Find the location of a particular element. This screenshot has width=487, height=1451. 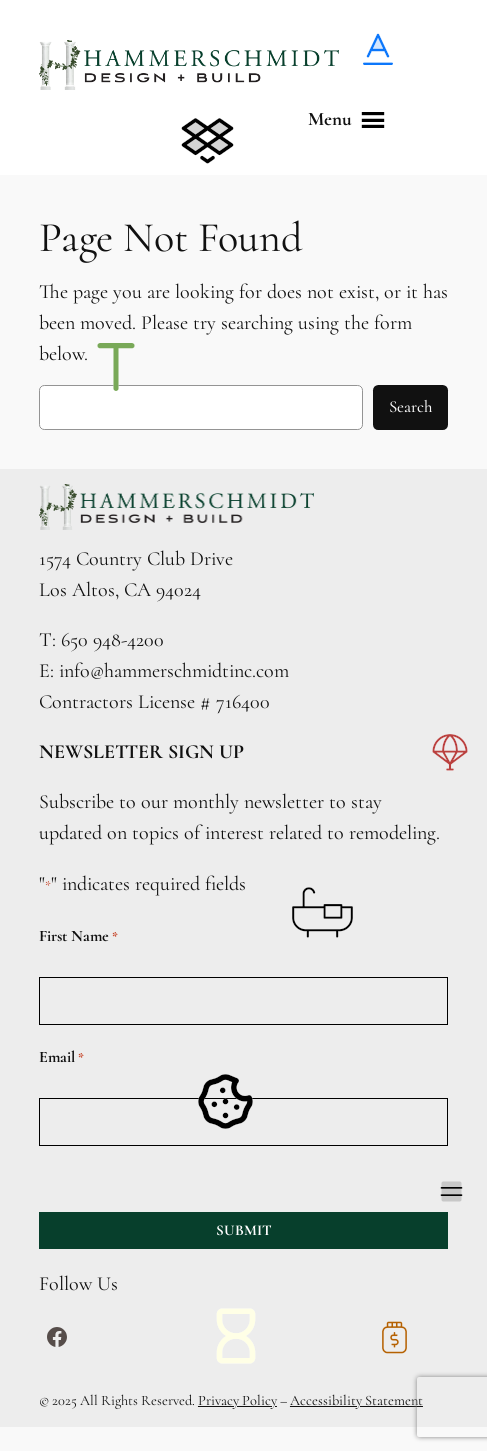

text formatting tool for titles is located at coordinates (116, 367).